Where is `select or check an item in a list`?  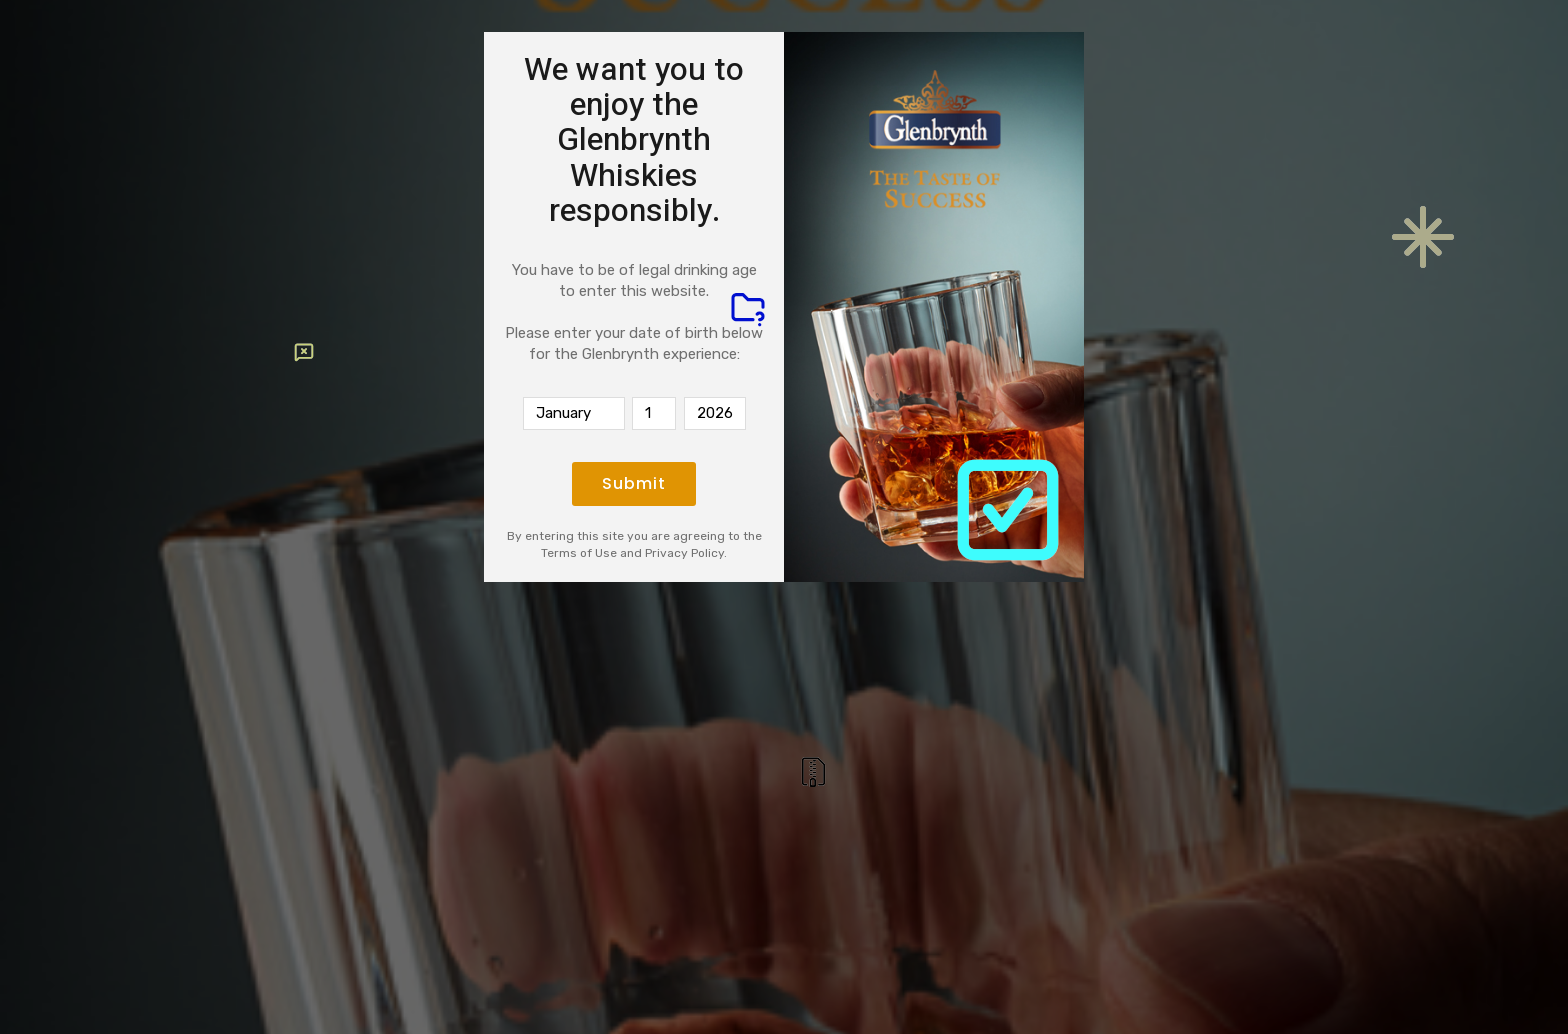 select or check an item in a list is located at coordinates (1008, 510).